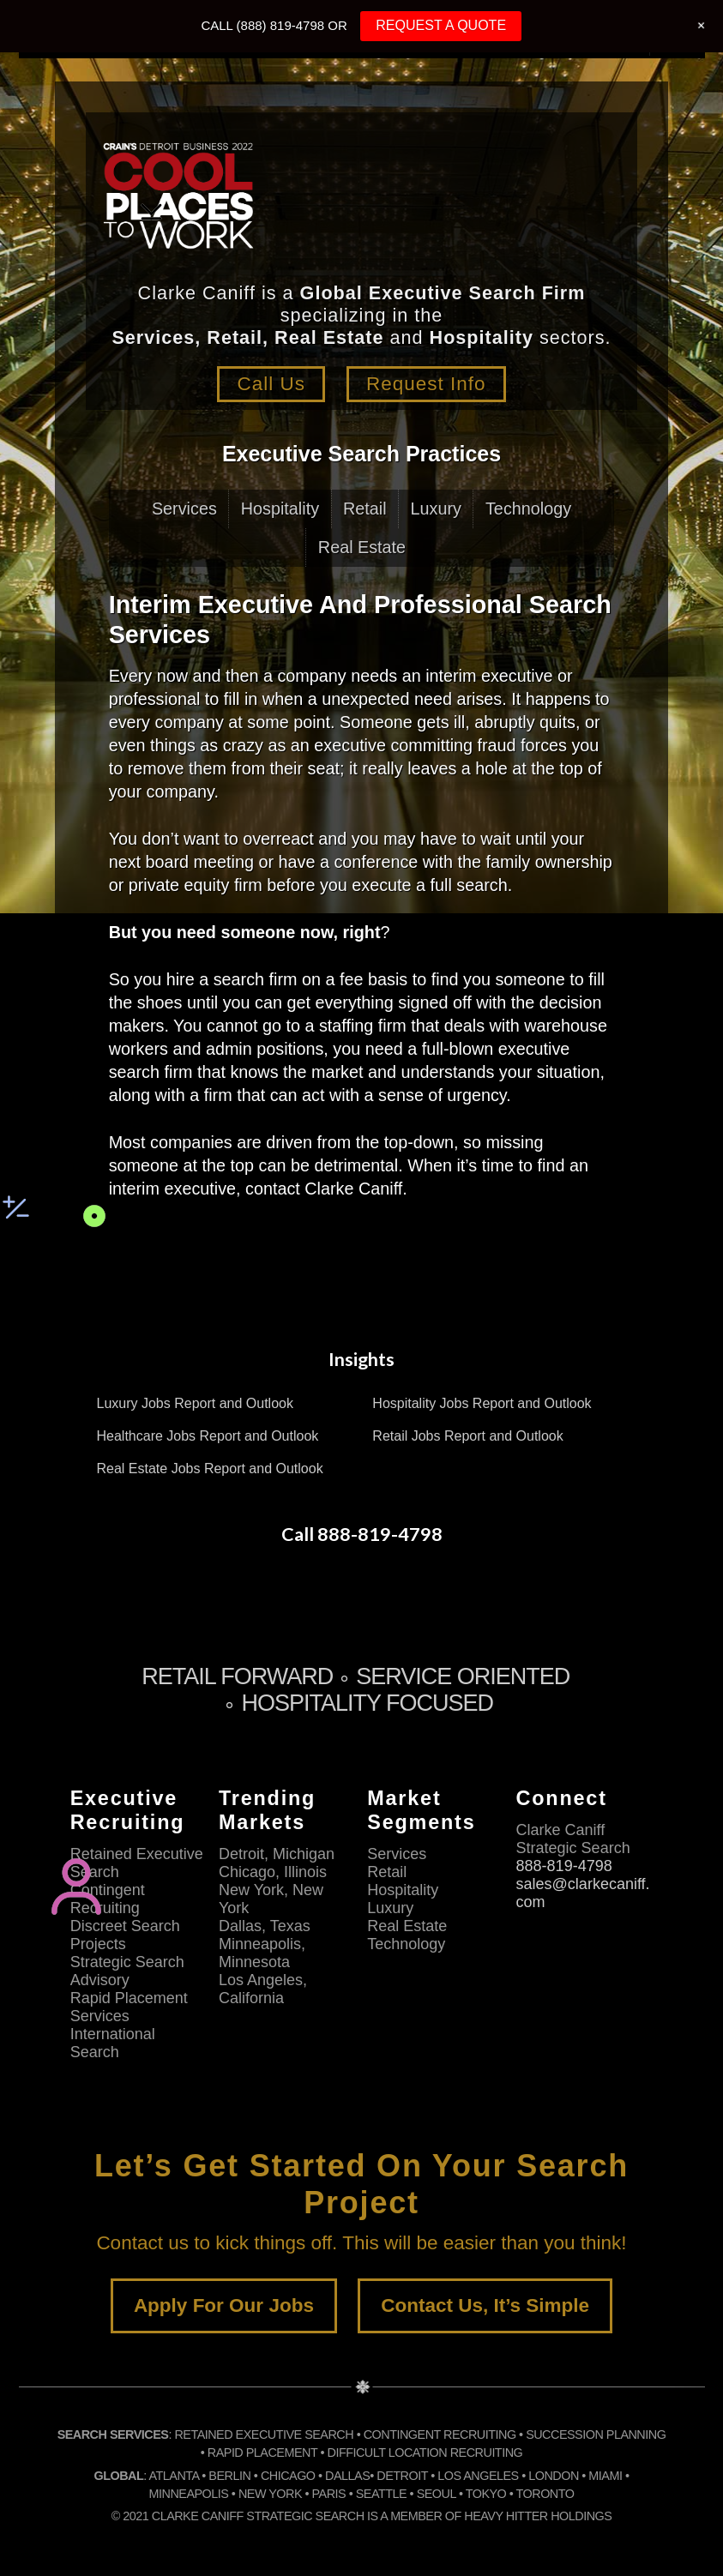 The height and width of the screenshot is (2576, 723). What do you see at coordinates (94, 1216) in the screenshot?
I see `indicates an unread notification or new item` at bounding box center [94, 1216].